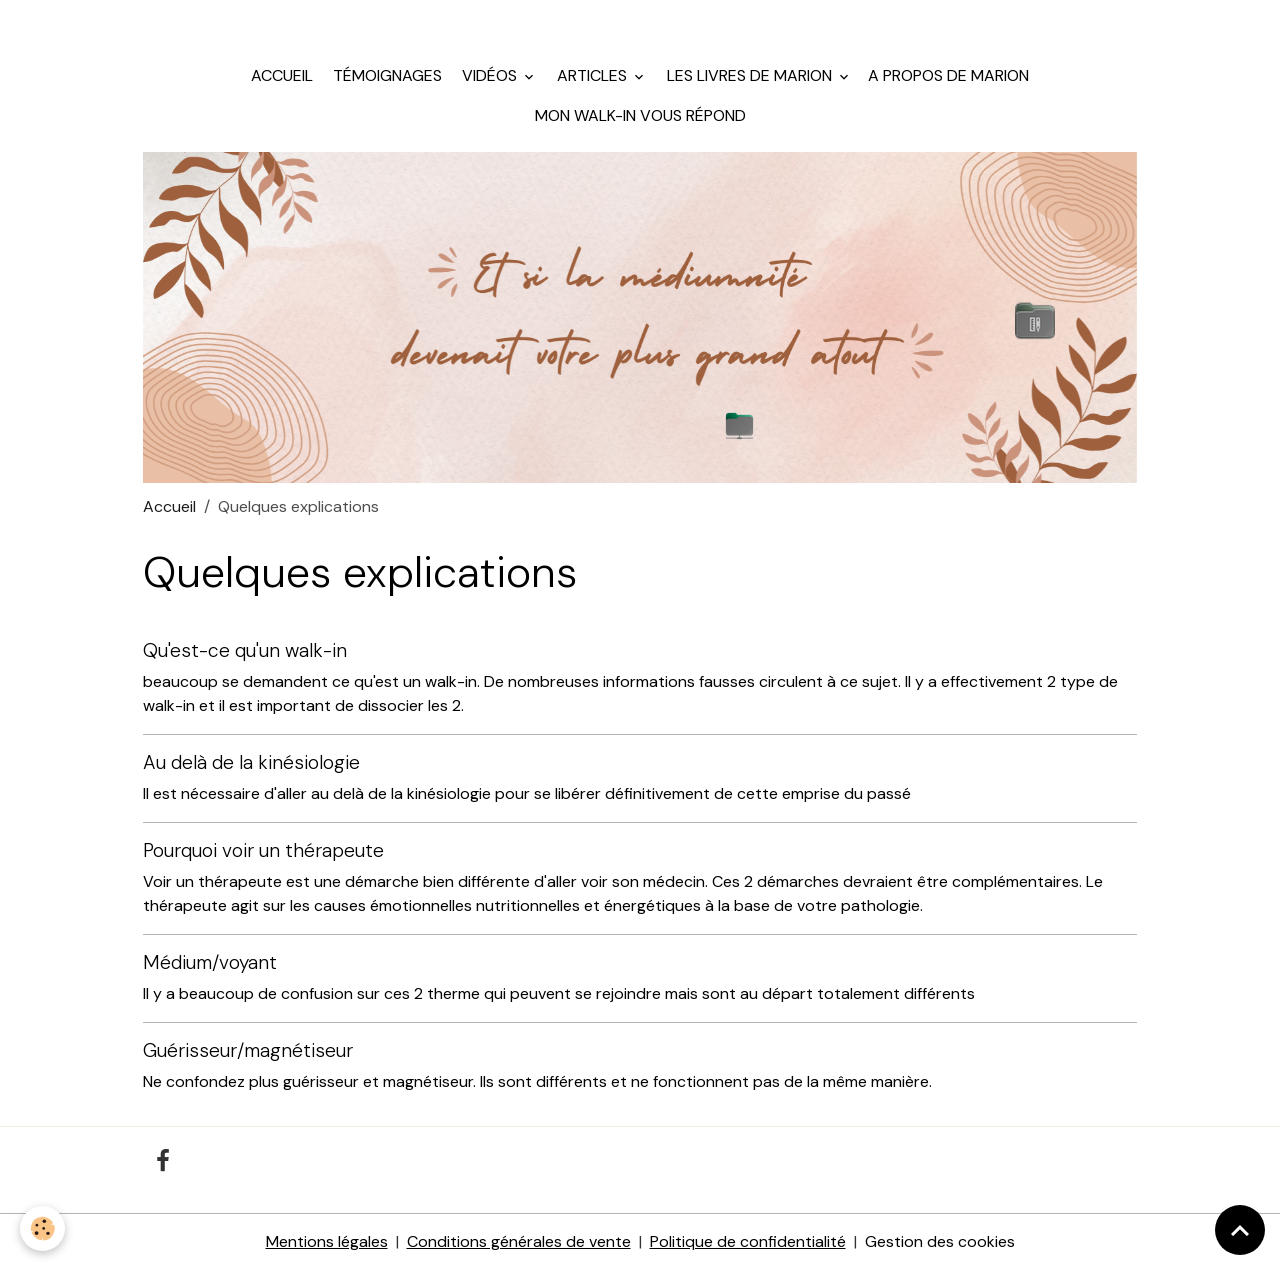 The height and width of the screenshot is (1270, 1280). Describe the element at coordinates (739, 425) in the screenshot. I see `access files stored on a remote server` at that location.